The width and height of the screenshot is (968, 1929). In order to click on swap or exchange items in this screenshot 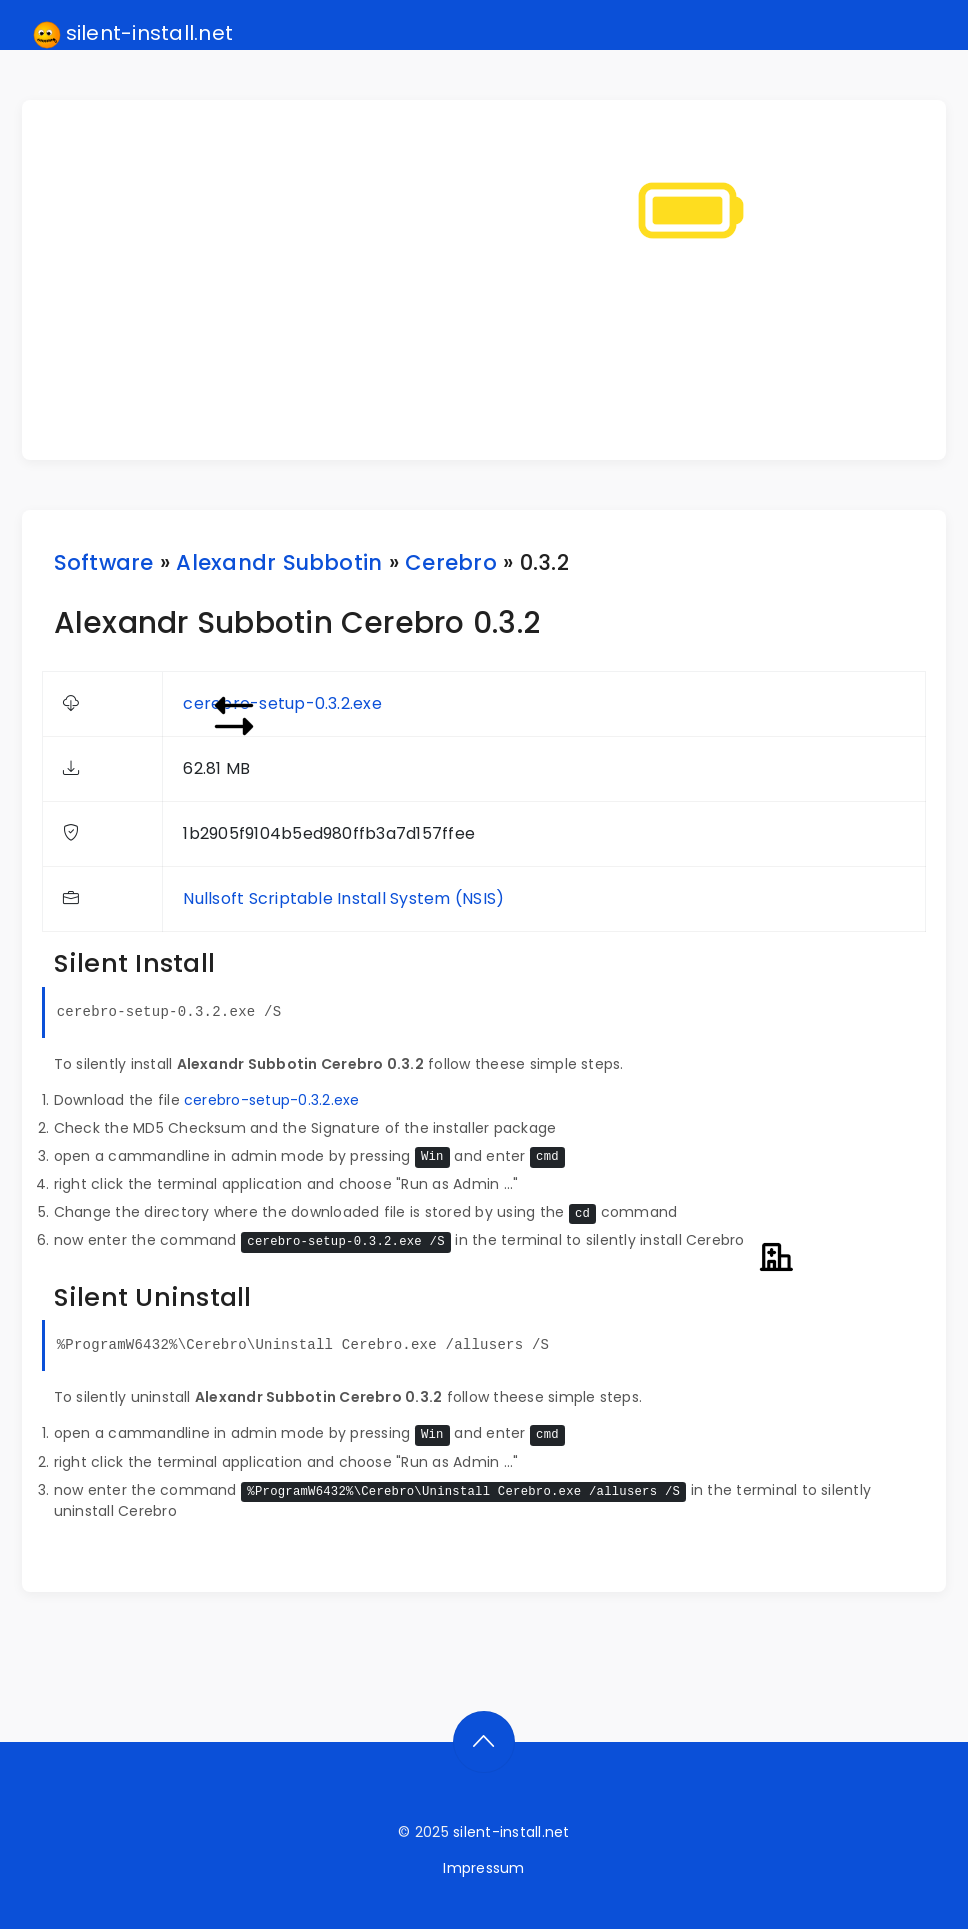, I will do `click(234, 716)`.